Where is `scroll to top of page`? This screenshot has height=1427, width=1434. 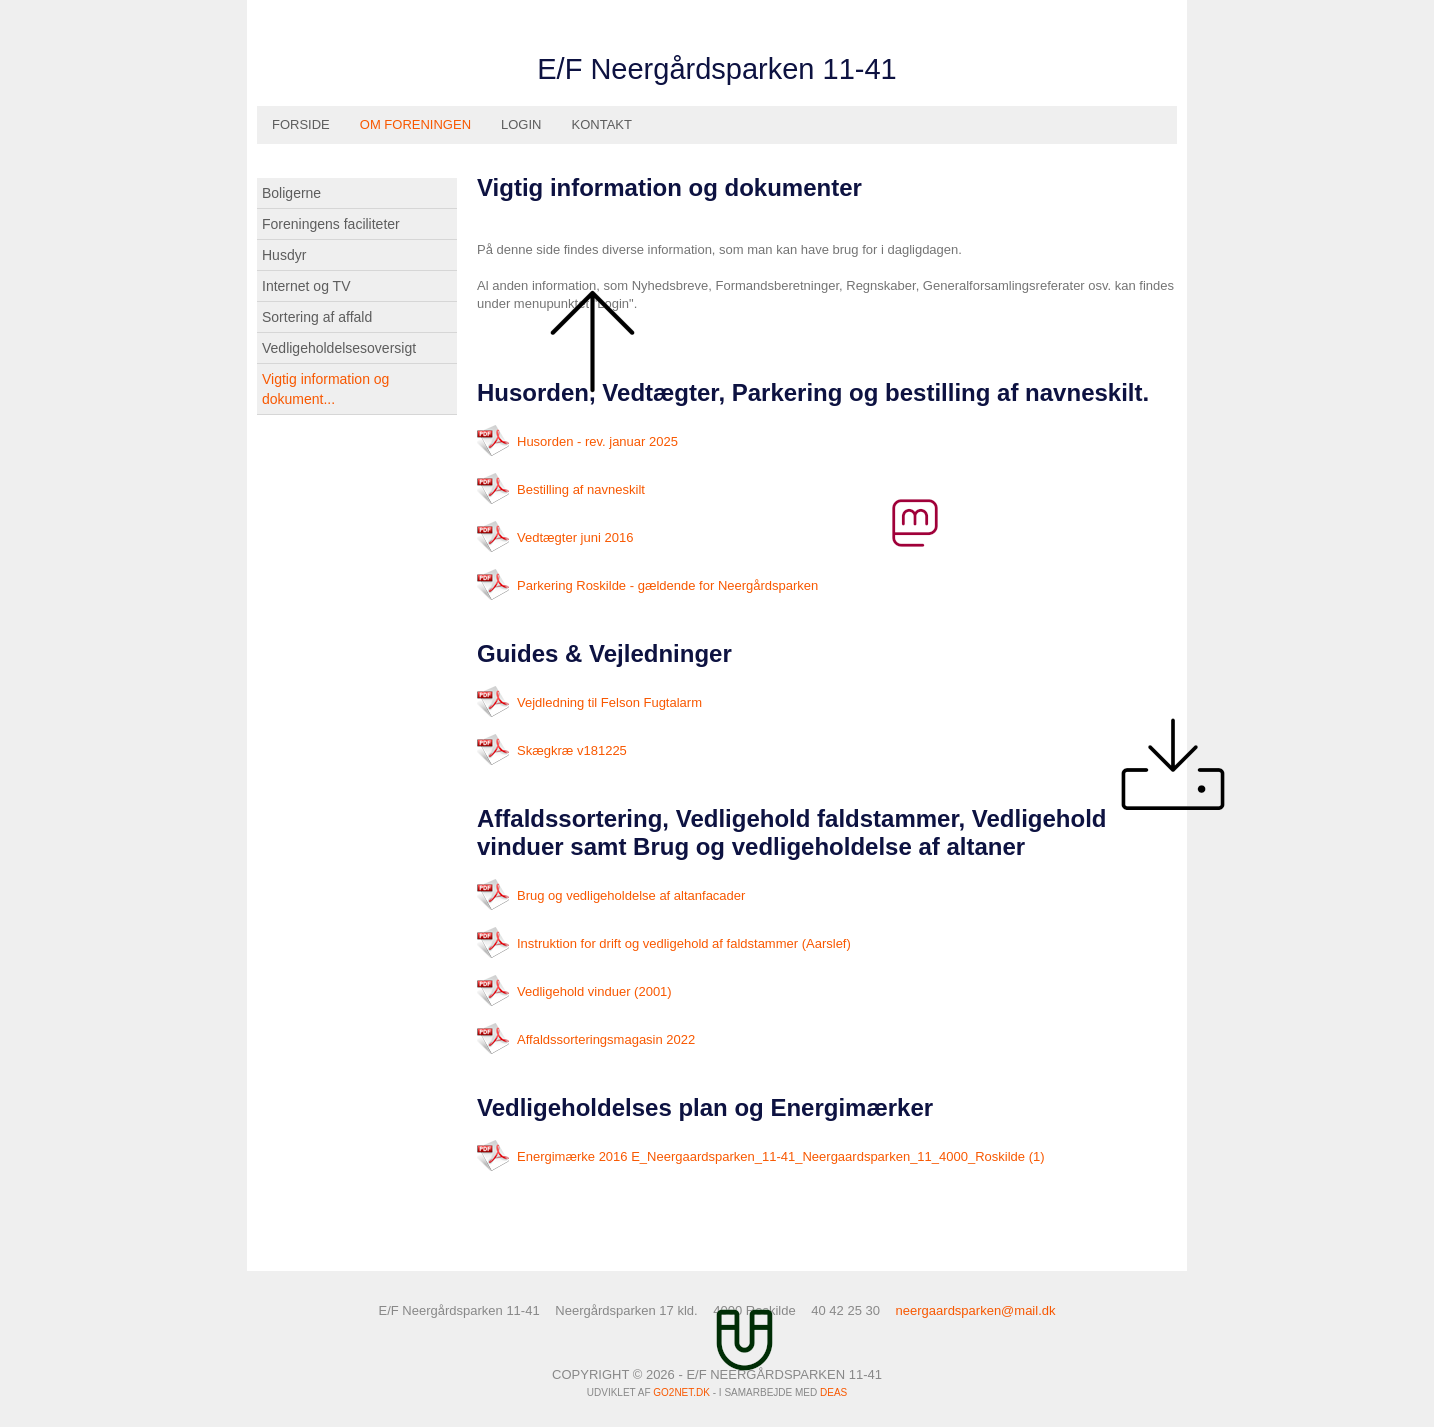 scroll to top of page is located at coordinates (592, 341).